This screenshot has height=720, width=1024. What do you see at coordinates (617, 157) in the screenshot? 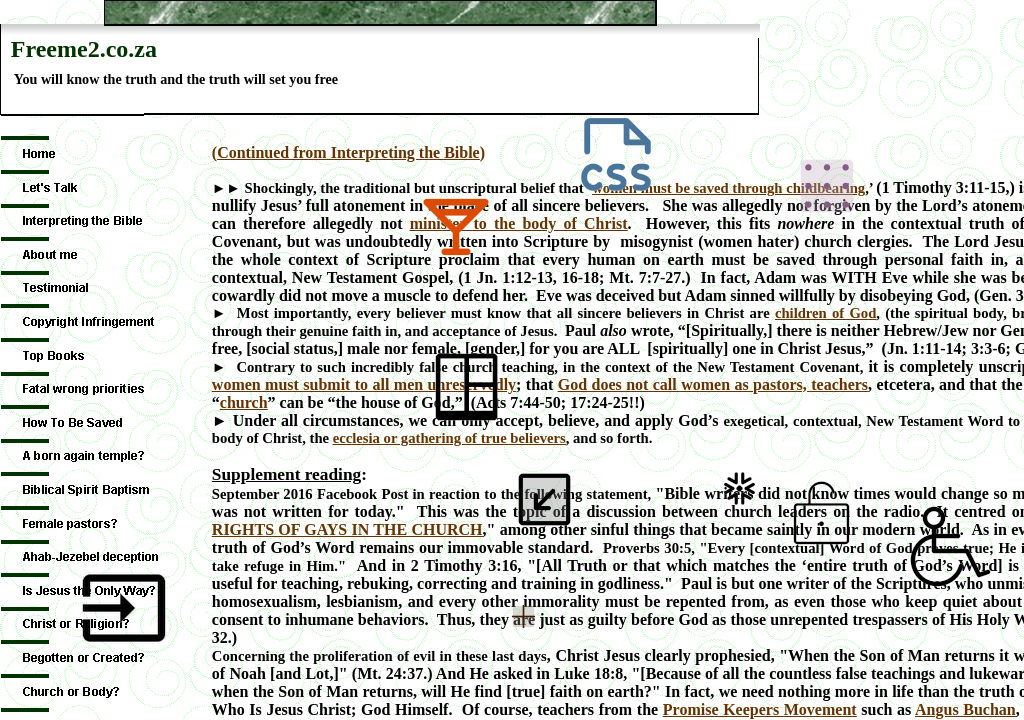
I see `view or open a CSS stylesheet file` at bounding box center [617, 157].